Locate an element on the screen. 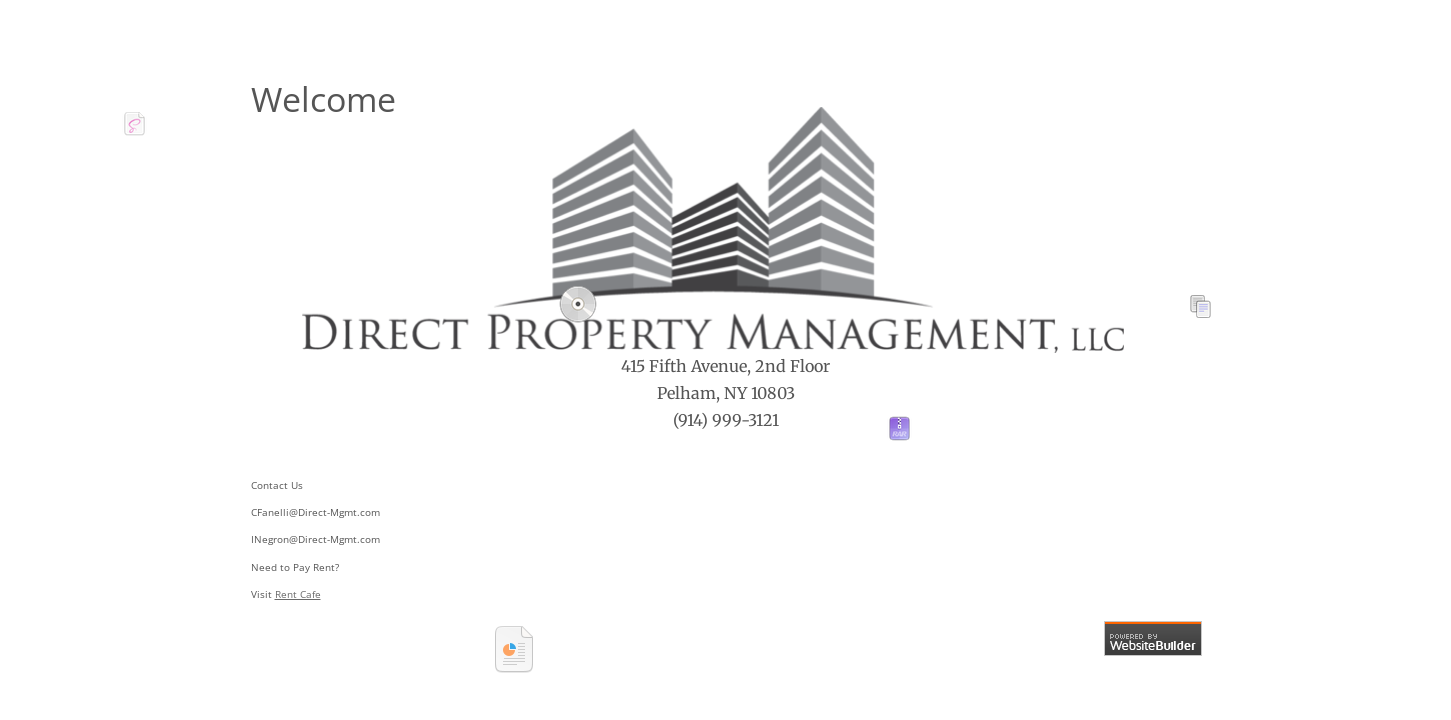  scss stylesheet file is located at coordinates (134, 123).